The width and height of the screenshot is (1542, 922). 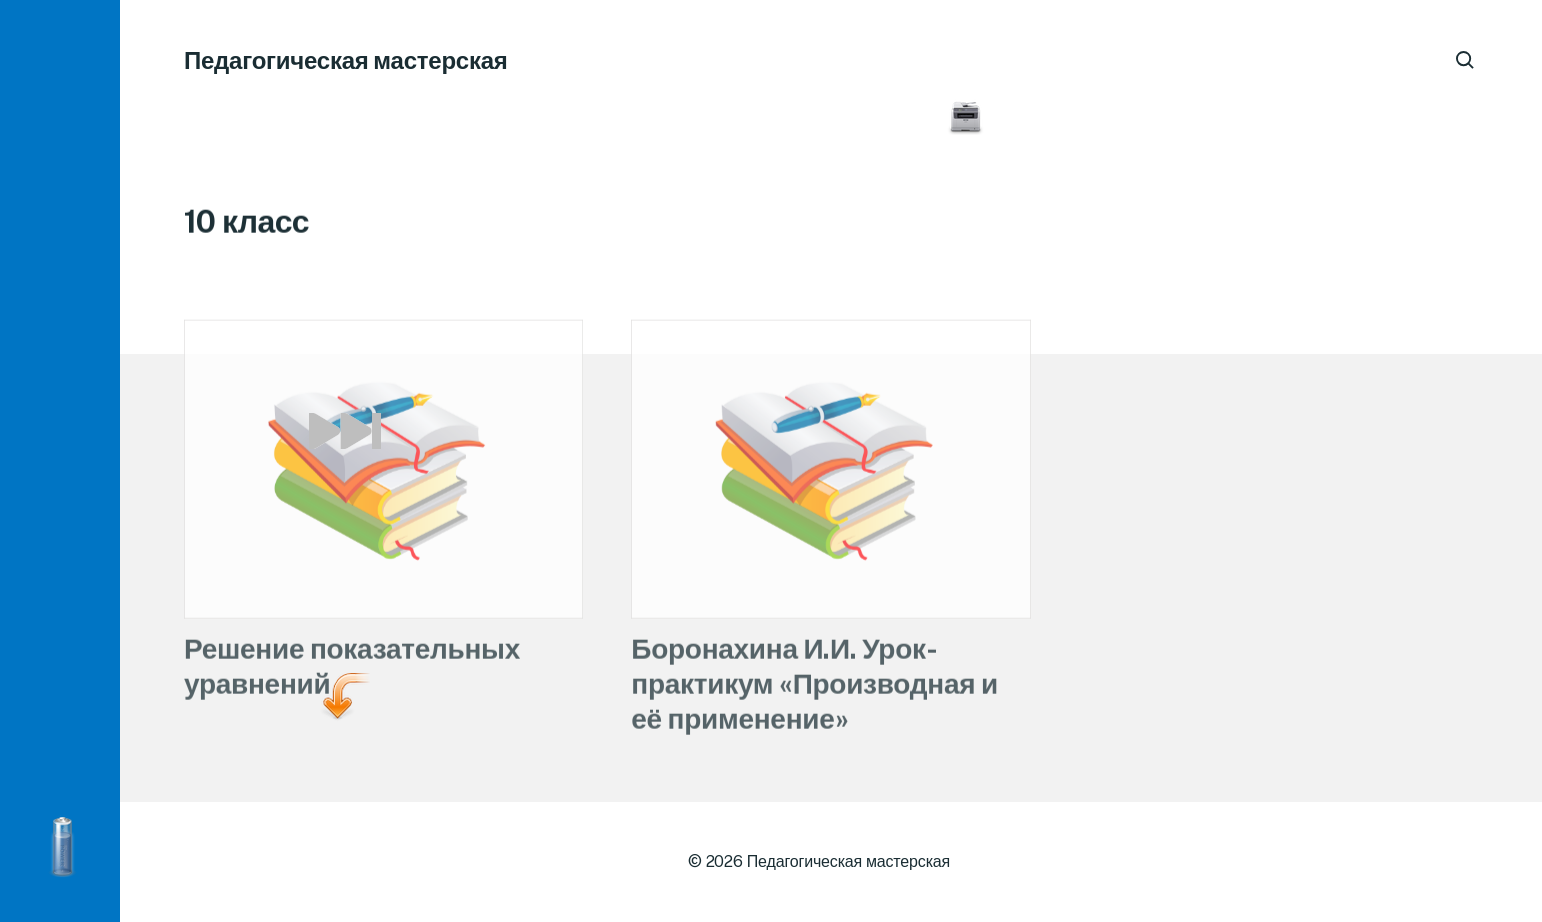 I want to click on connect to a network printer, so click(x=965, y=116).